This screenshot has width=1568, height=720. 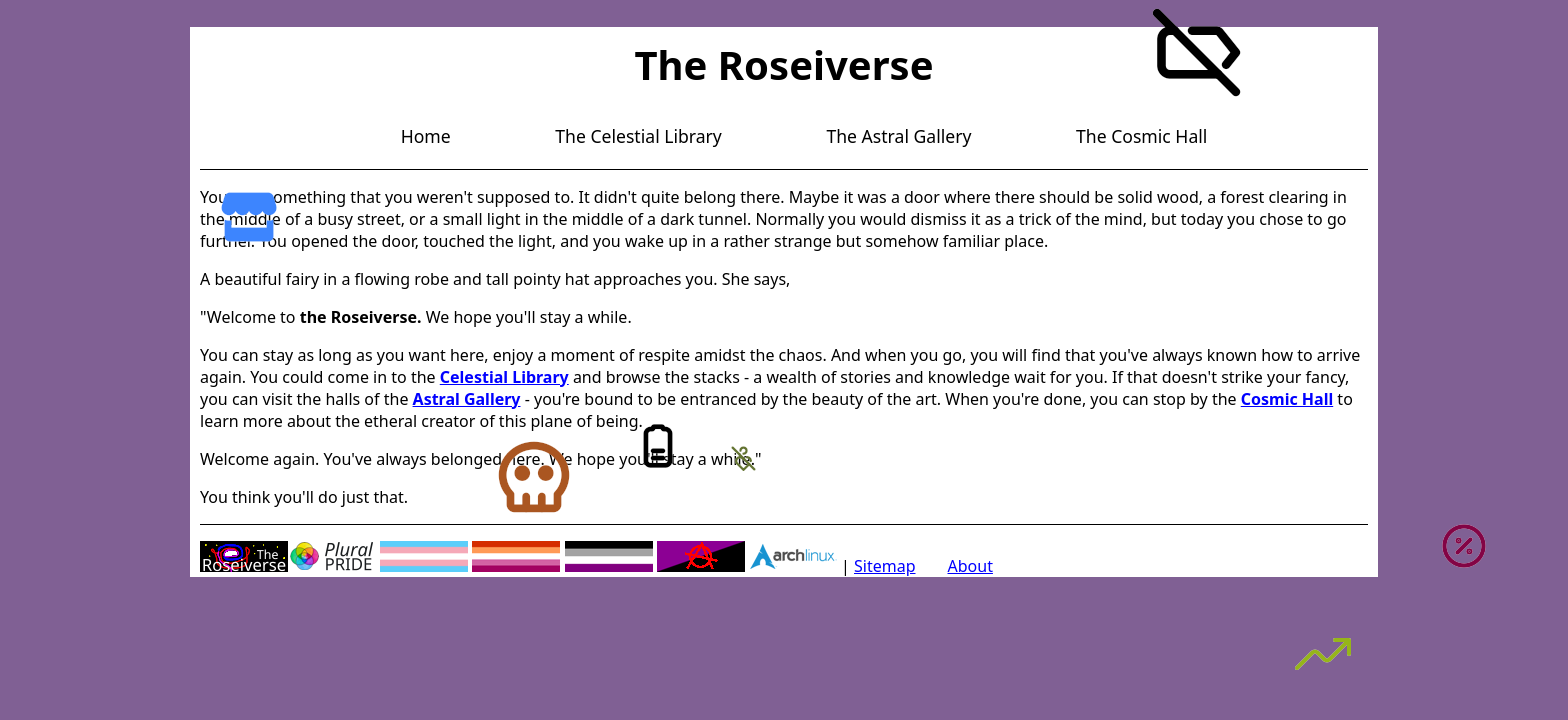 What do you see at coordinates (249, 217) in the screenshot?
I see `access the store or marketplace` at bounding box center [249, 217].